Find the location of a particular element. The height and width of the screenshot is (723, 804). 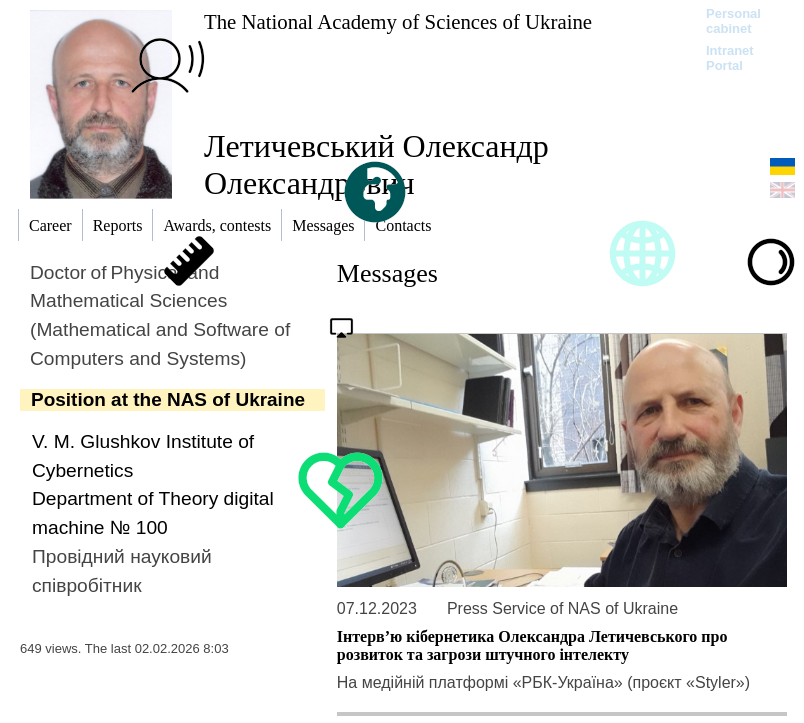

apply inner shadow effect to the right side is located at coordinates (771, 262).